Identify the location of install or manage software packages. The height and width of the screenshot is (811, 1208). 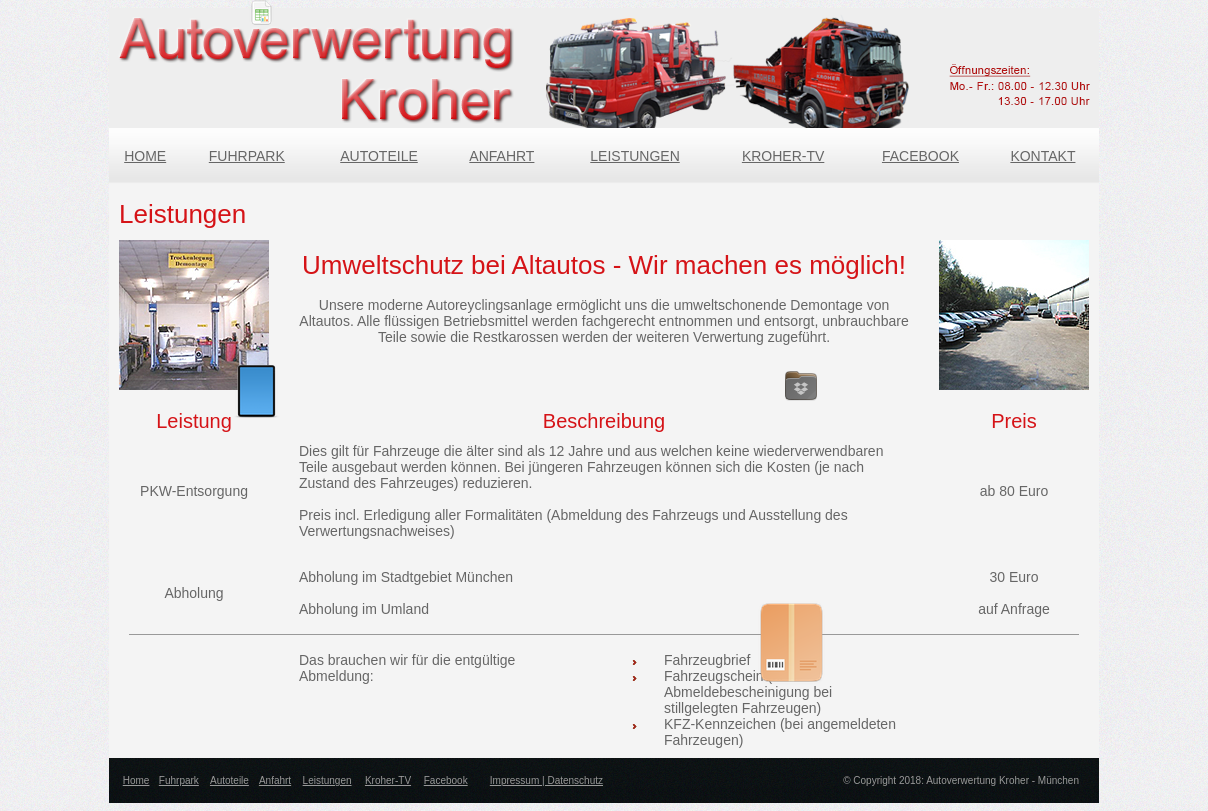
(791, 642).